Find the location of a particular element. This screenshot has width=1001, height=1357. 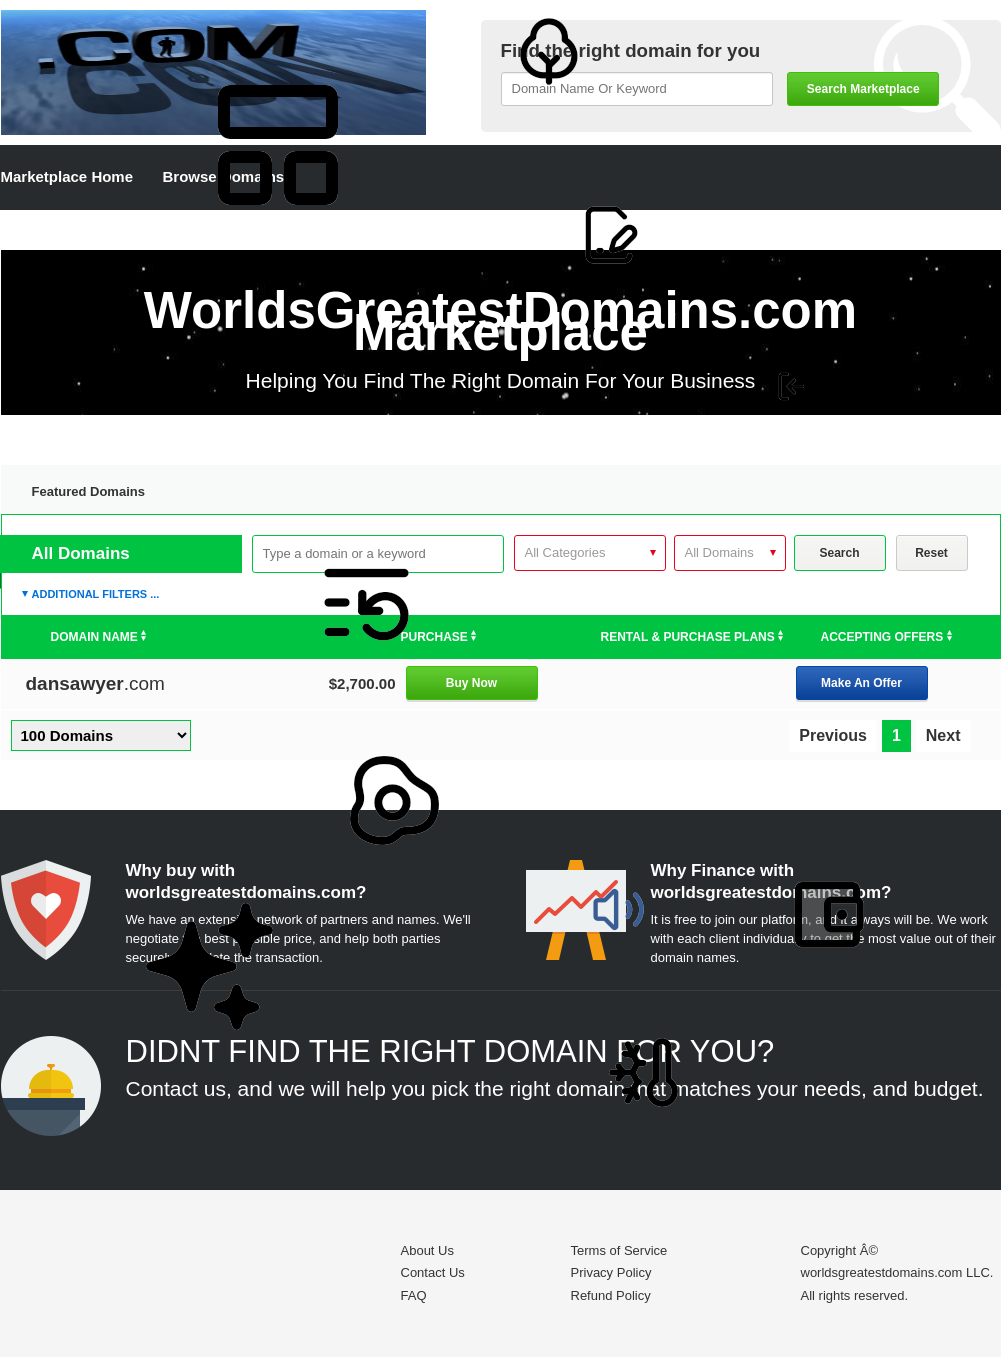

sign in to your account is located at coordinates (790, 386).